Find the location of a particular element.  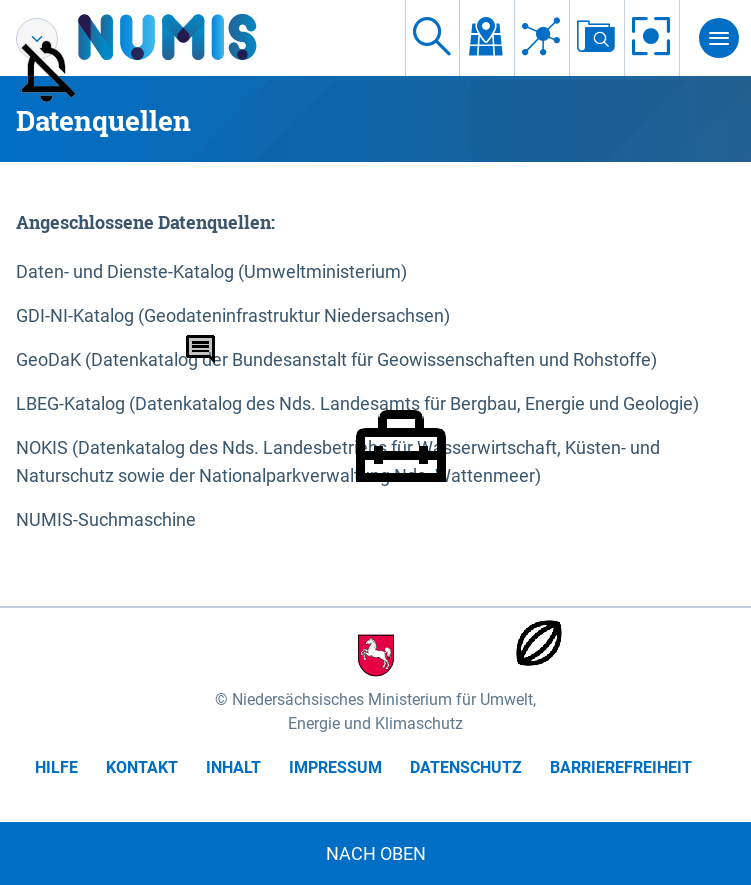

access home repair services is located at coordinates (401, 446).